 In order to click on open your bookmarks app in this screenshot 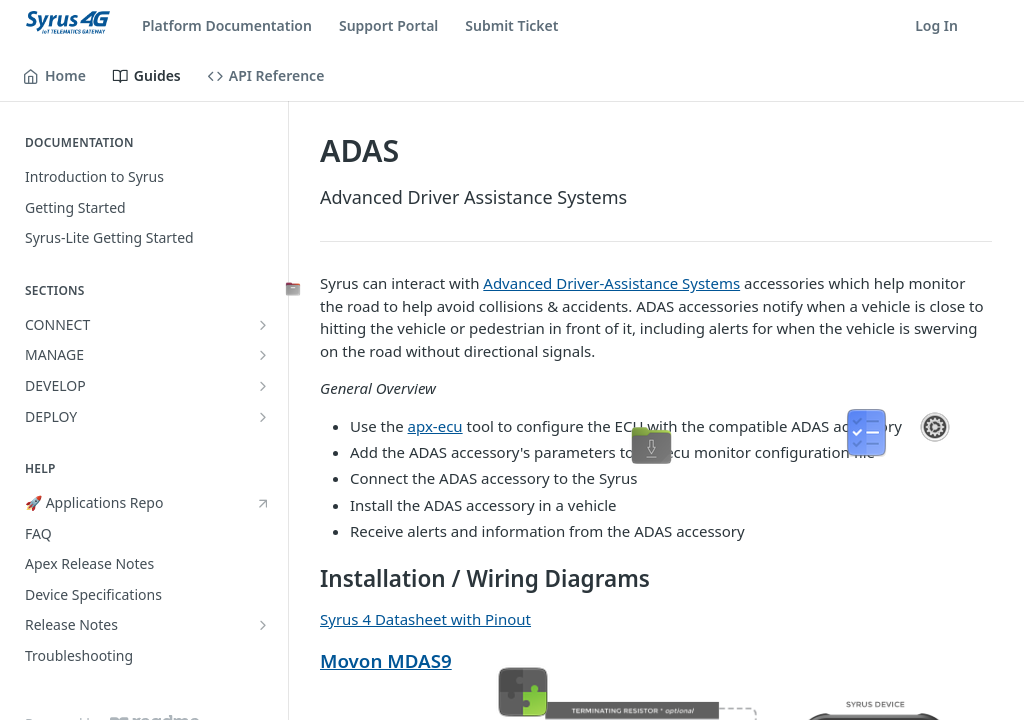, I will do `click(866, 432)`.